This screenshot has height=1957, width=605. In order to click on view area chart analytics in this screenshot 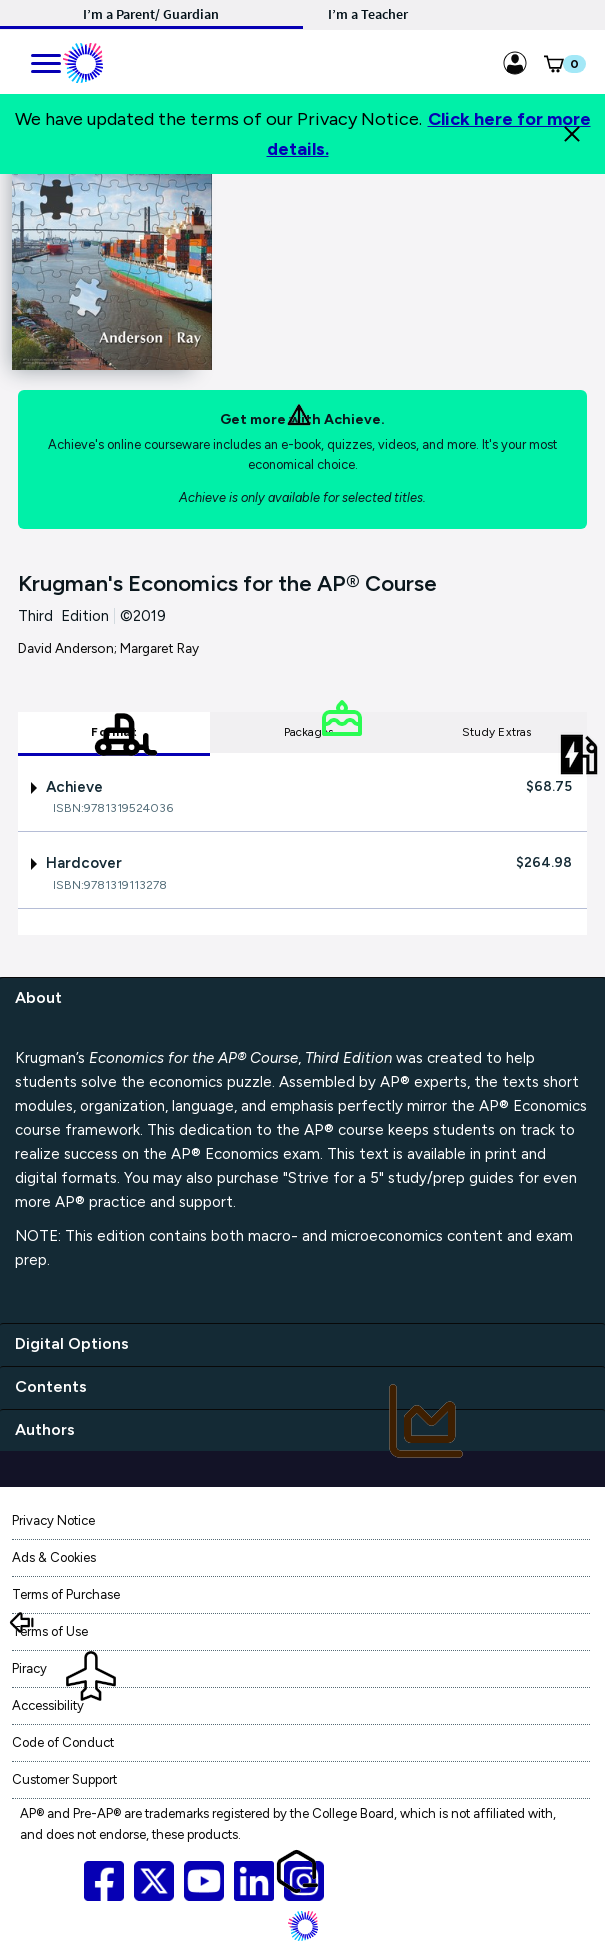, I will do `click(426, 1421)`.